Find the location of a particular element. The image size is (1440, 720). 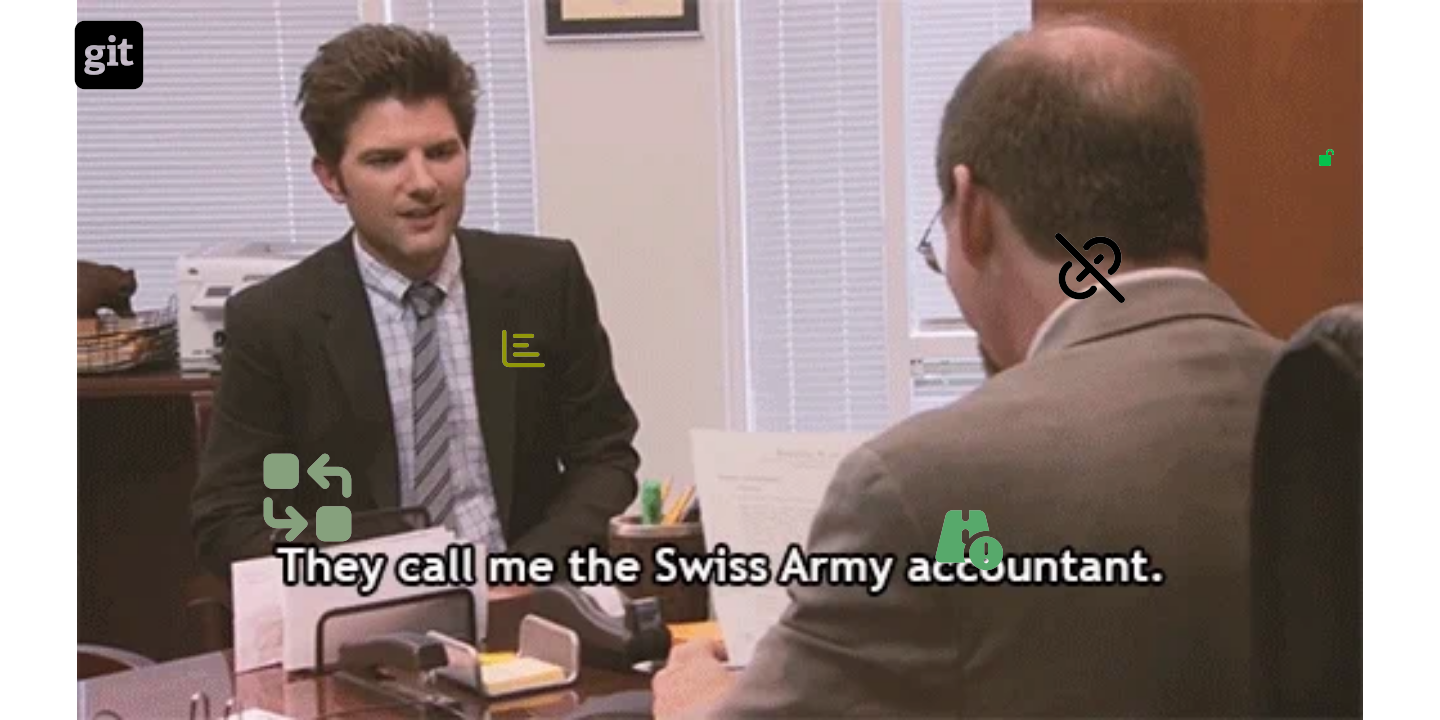

road hazard or traffic warning ahead is located at coordinates (965, 536).